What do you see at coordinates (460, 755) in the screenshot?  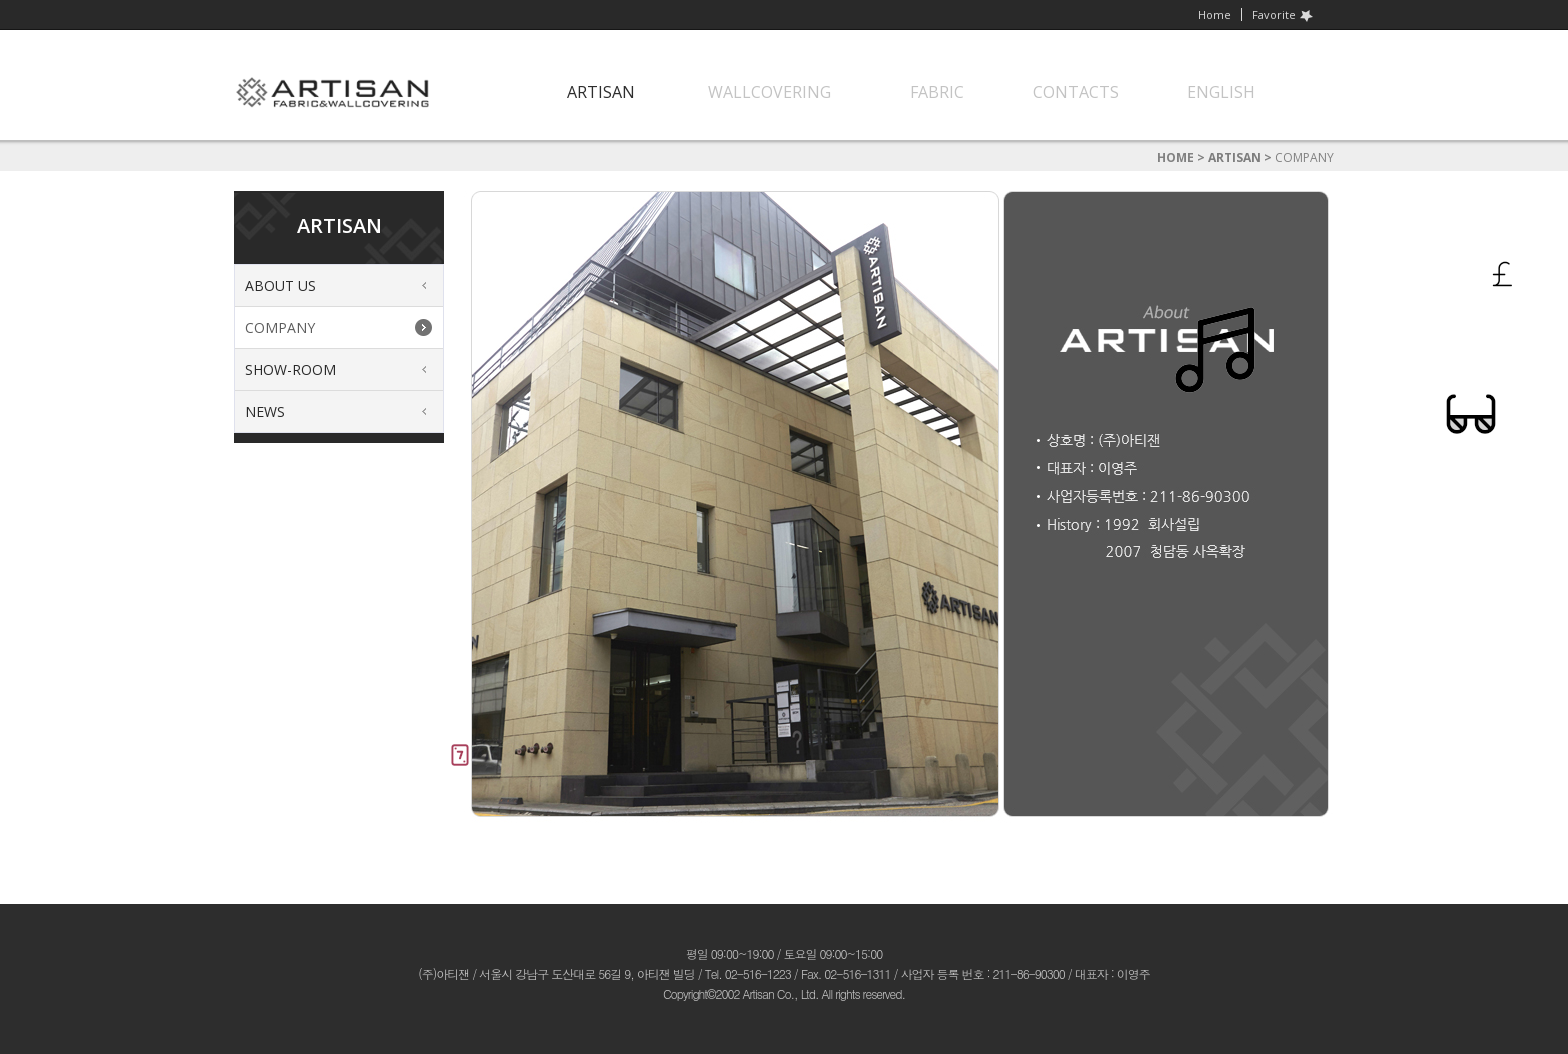 I see `play a 7 card in a card game` at bounding box center [460, 755].